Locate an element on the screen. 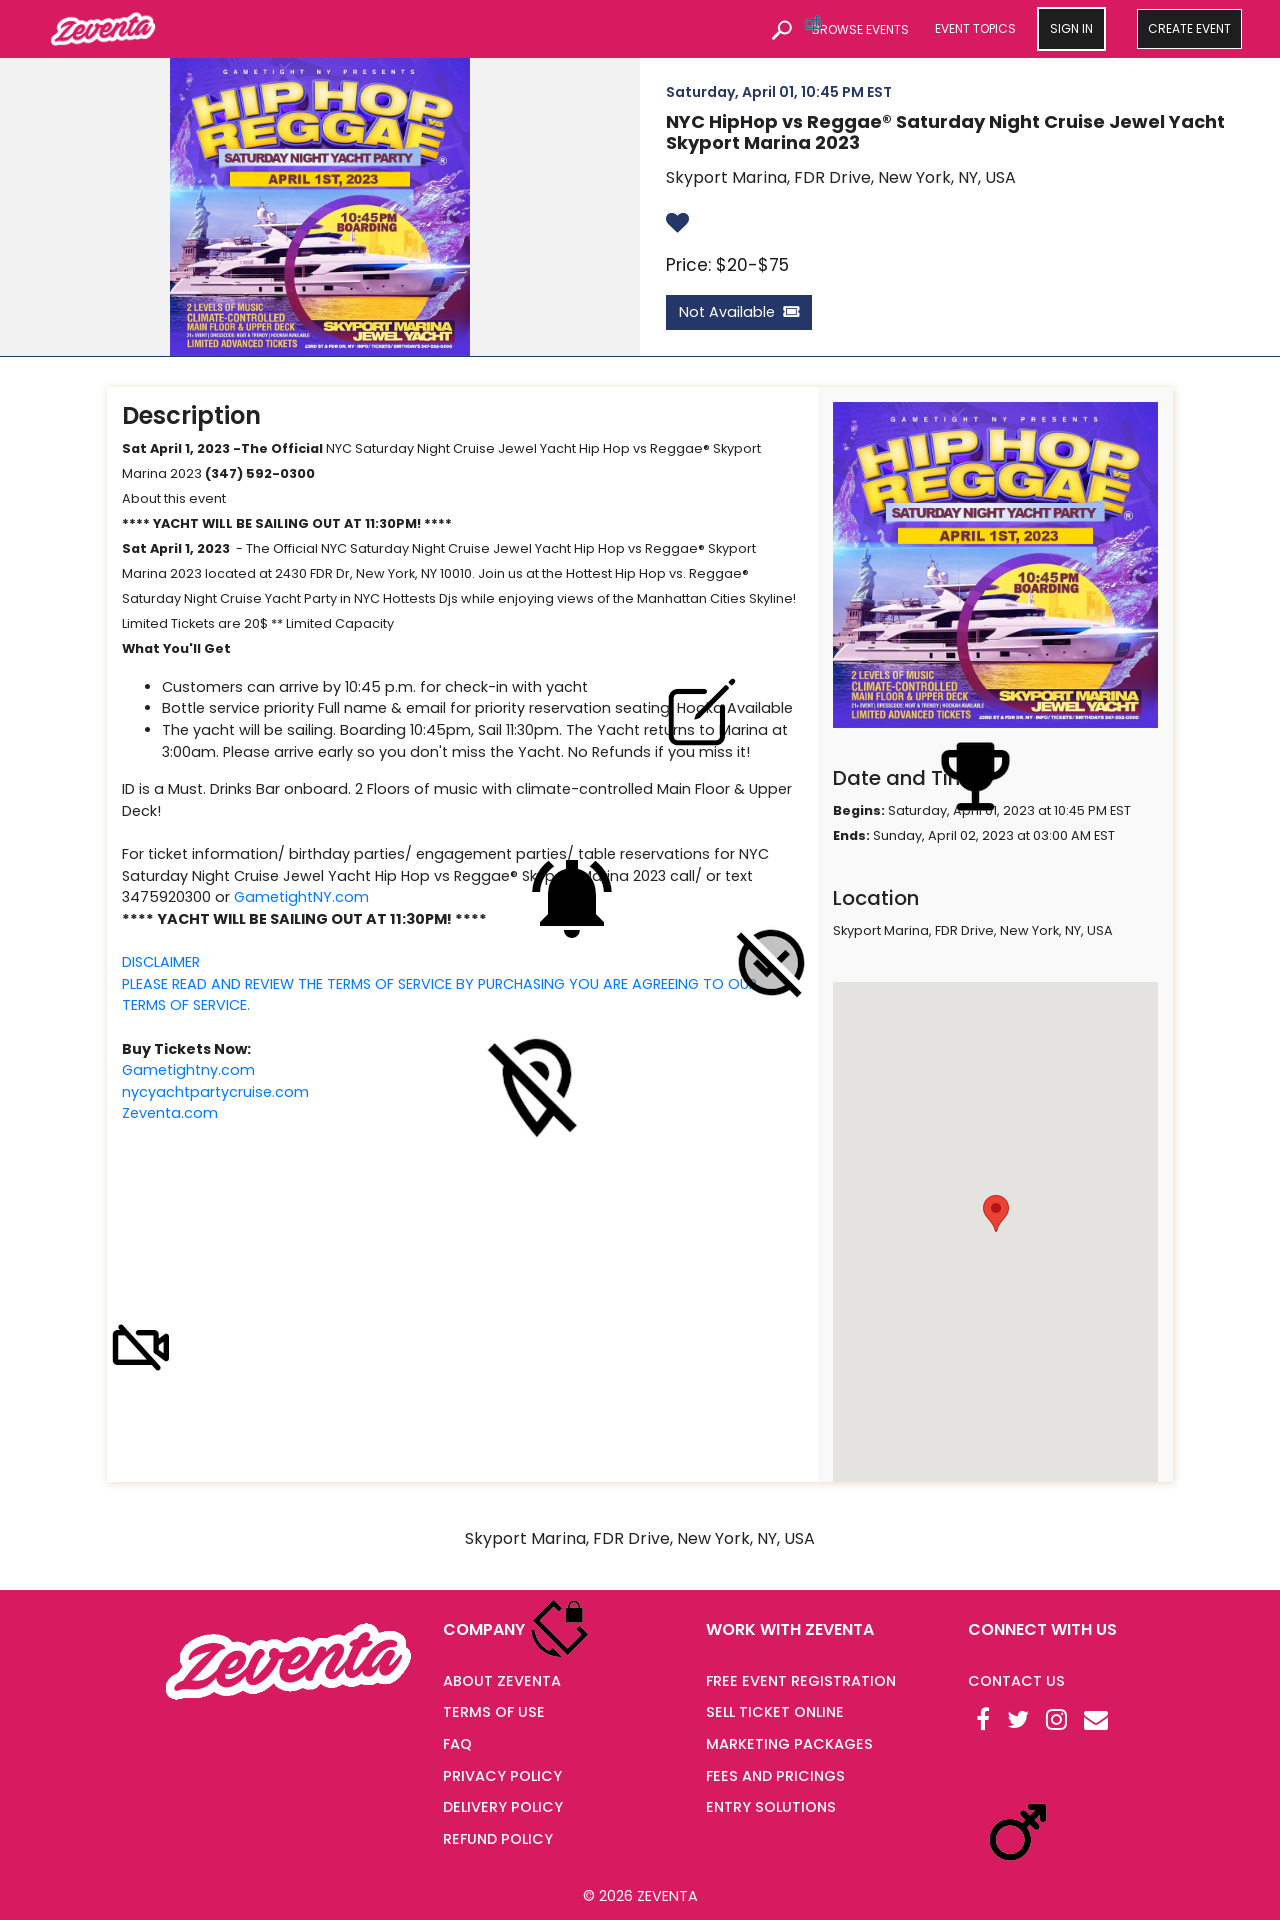  indicates active or incoming notifications is located at coordinates (572, 898).